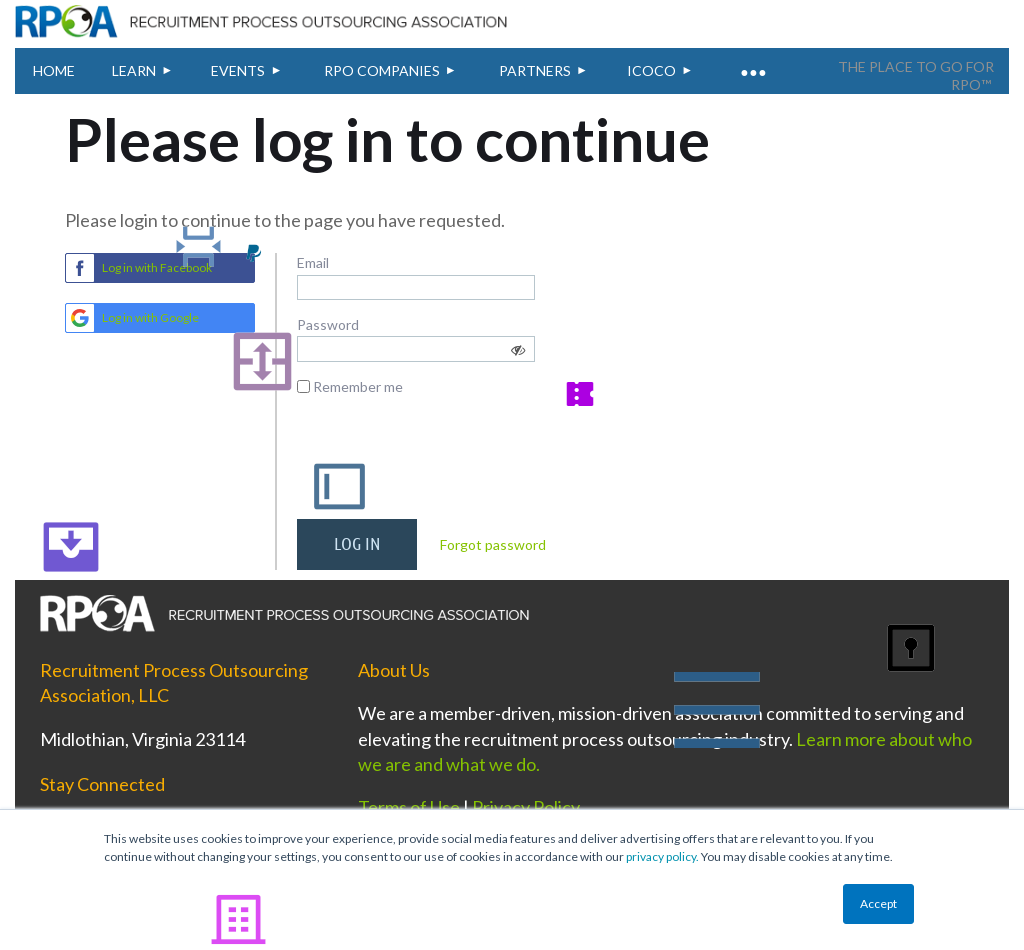 The height and width of the screenshot is (950, 1024). What do you see at coordinates (198, 246) in the screenshot?
I see `insert a page break or section divider` at bounding box center [198, 246].